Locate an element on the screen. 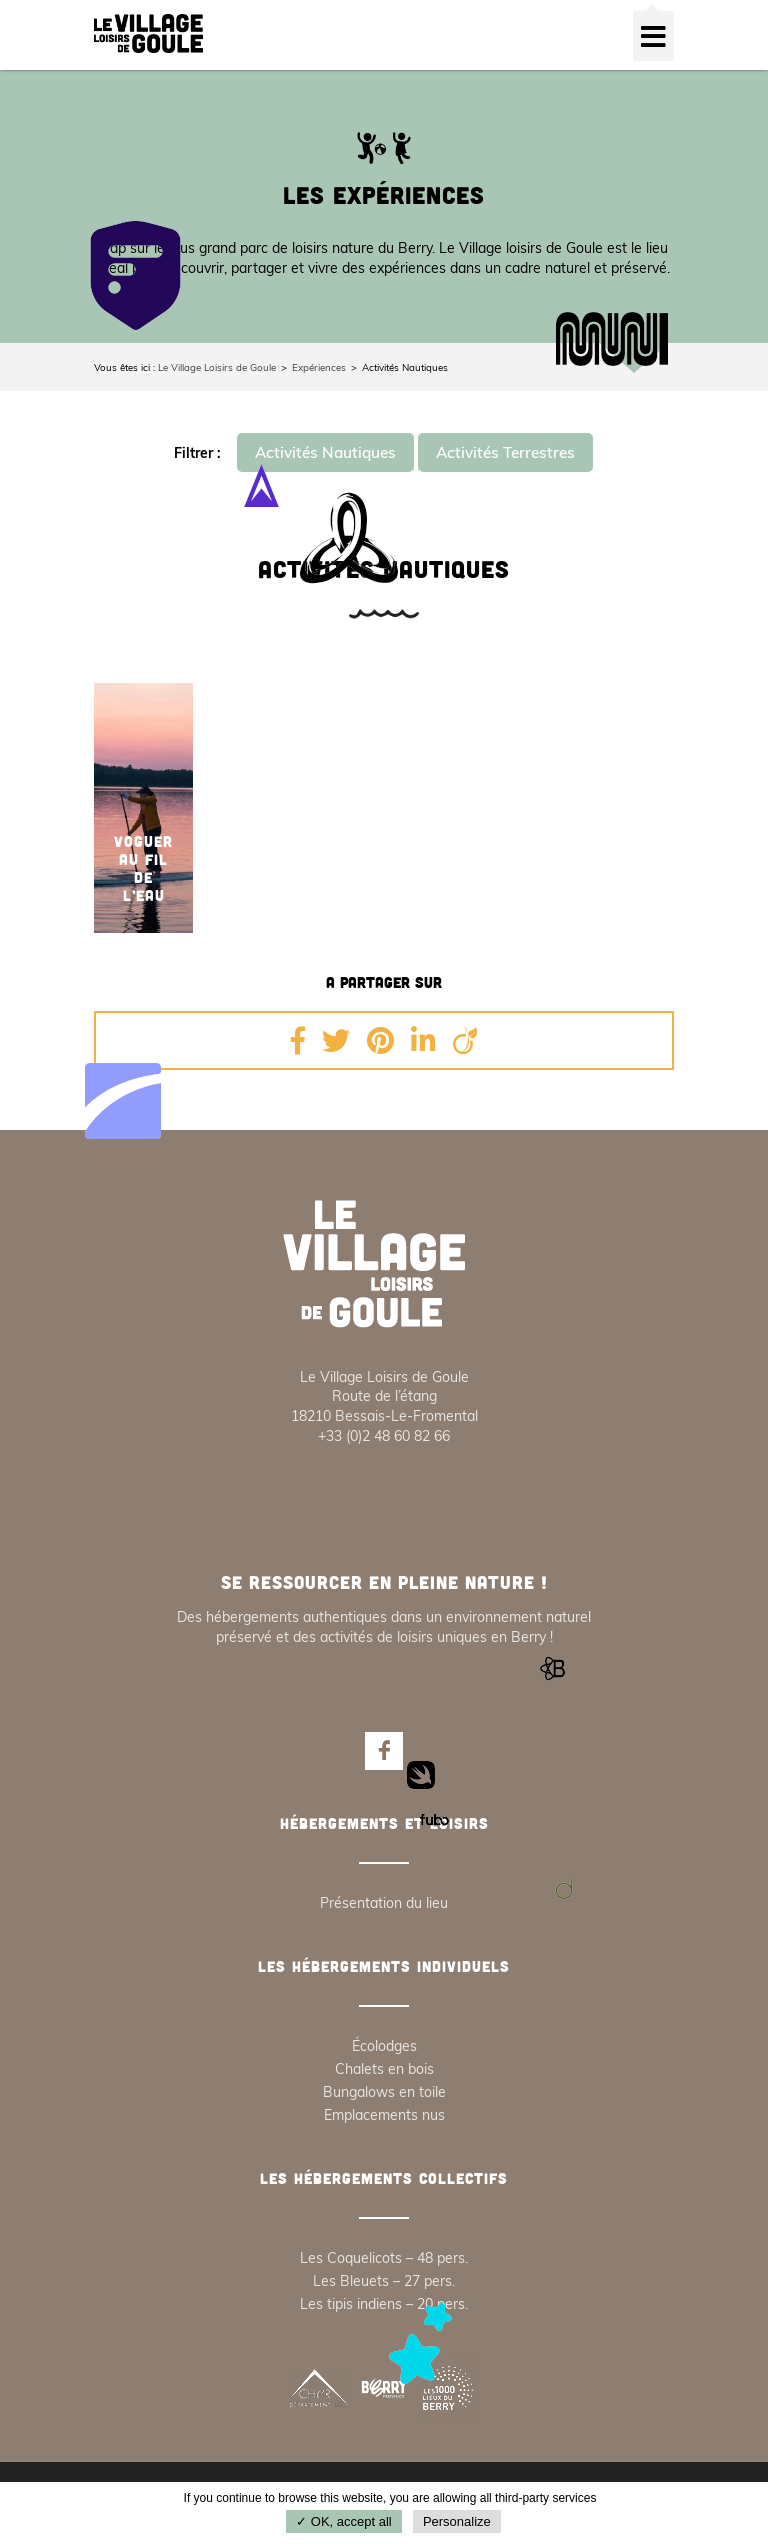  open 2FAS authenticator app is located at coordinates (135, 275).